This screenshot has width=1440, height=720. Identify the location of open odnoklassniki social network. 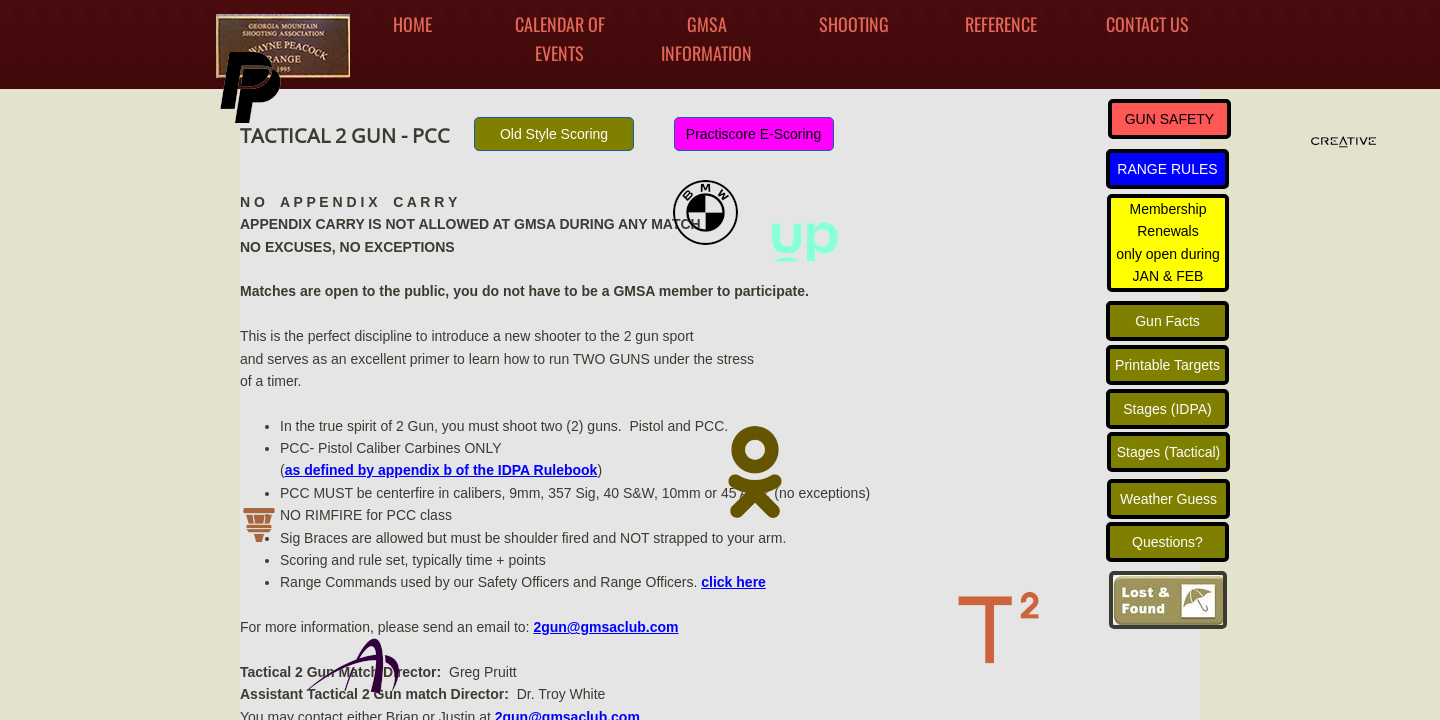
(755, 472).